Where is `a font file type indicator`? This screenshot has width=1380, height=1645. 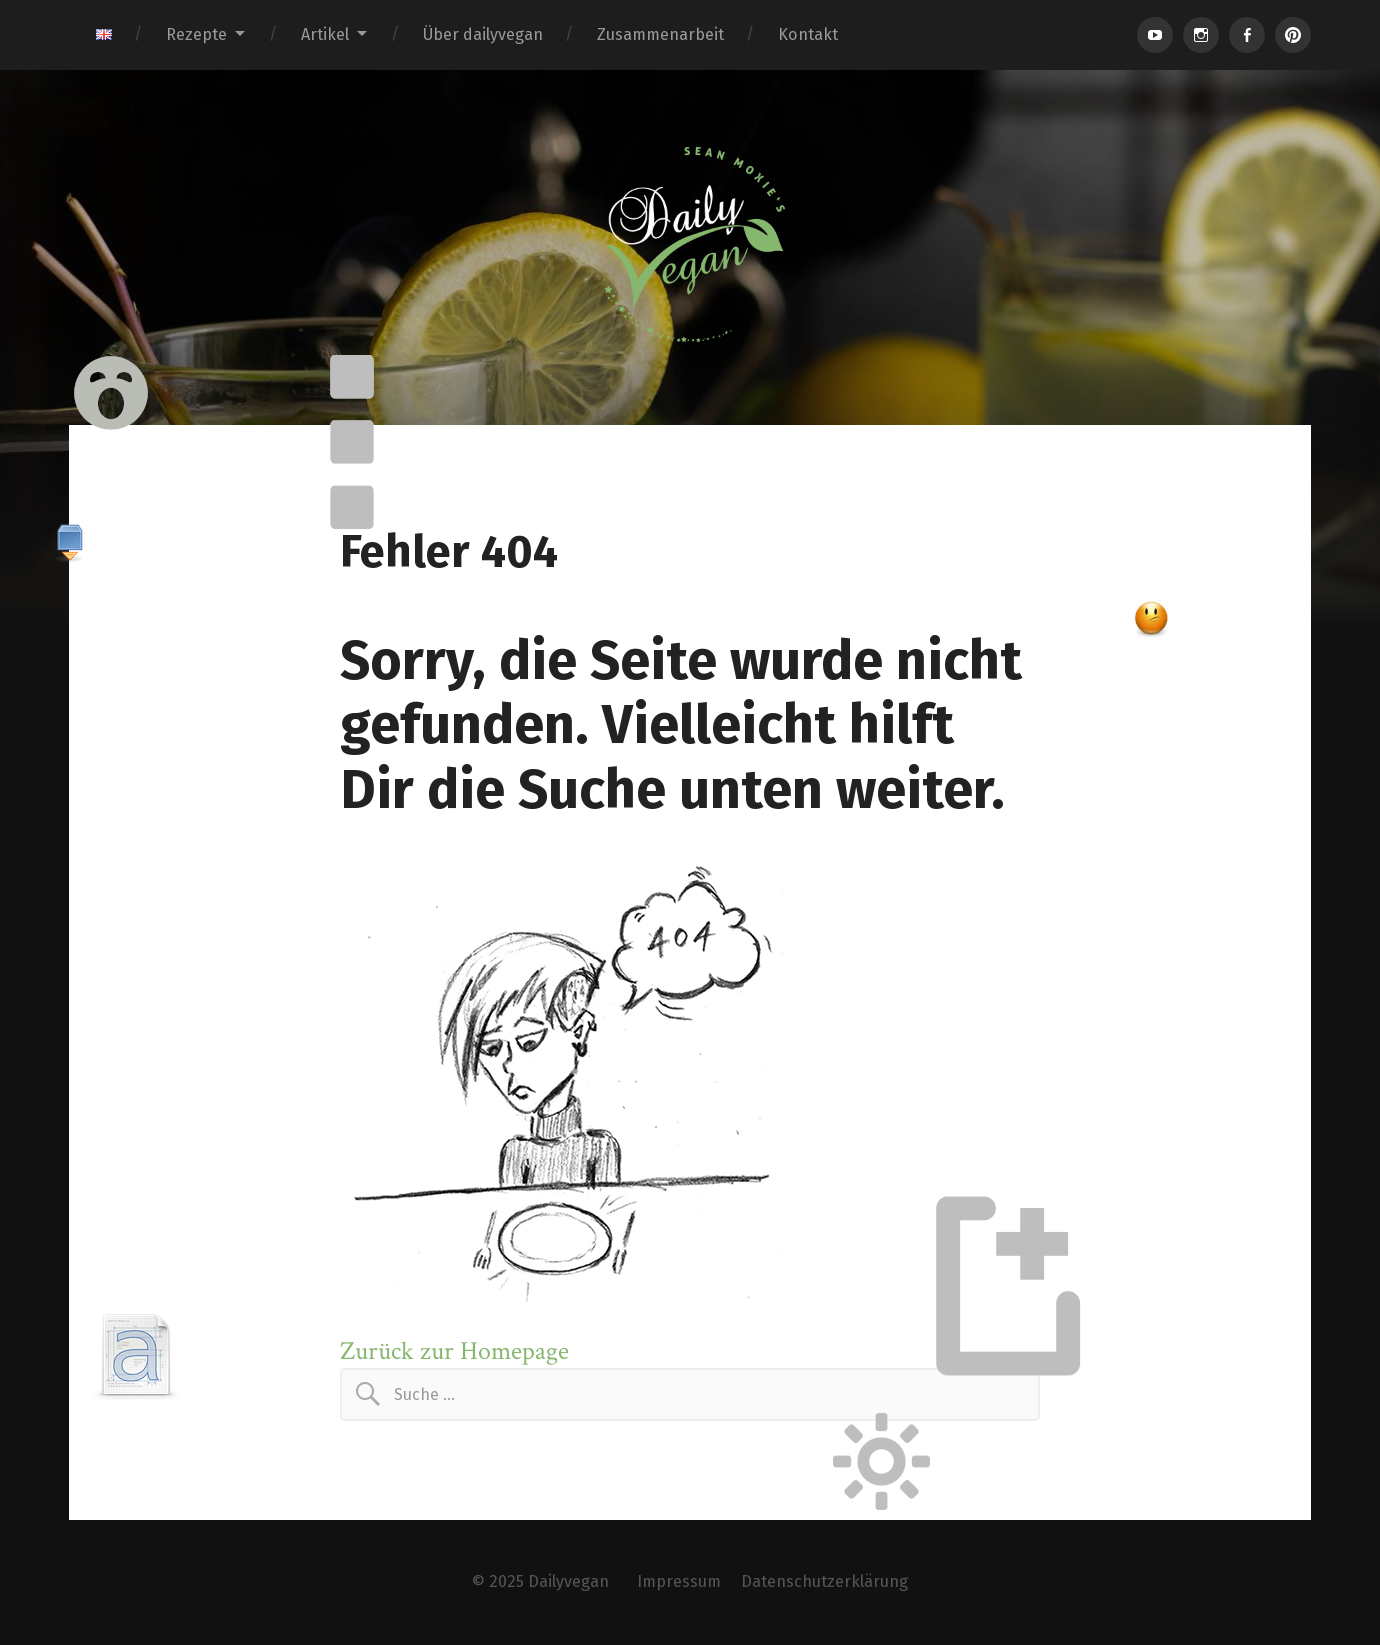
a font file type indicator is located at coordinates (137, 1354).